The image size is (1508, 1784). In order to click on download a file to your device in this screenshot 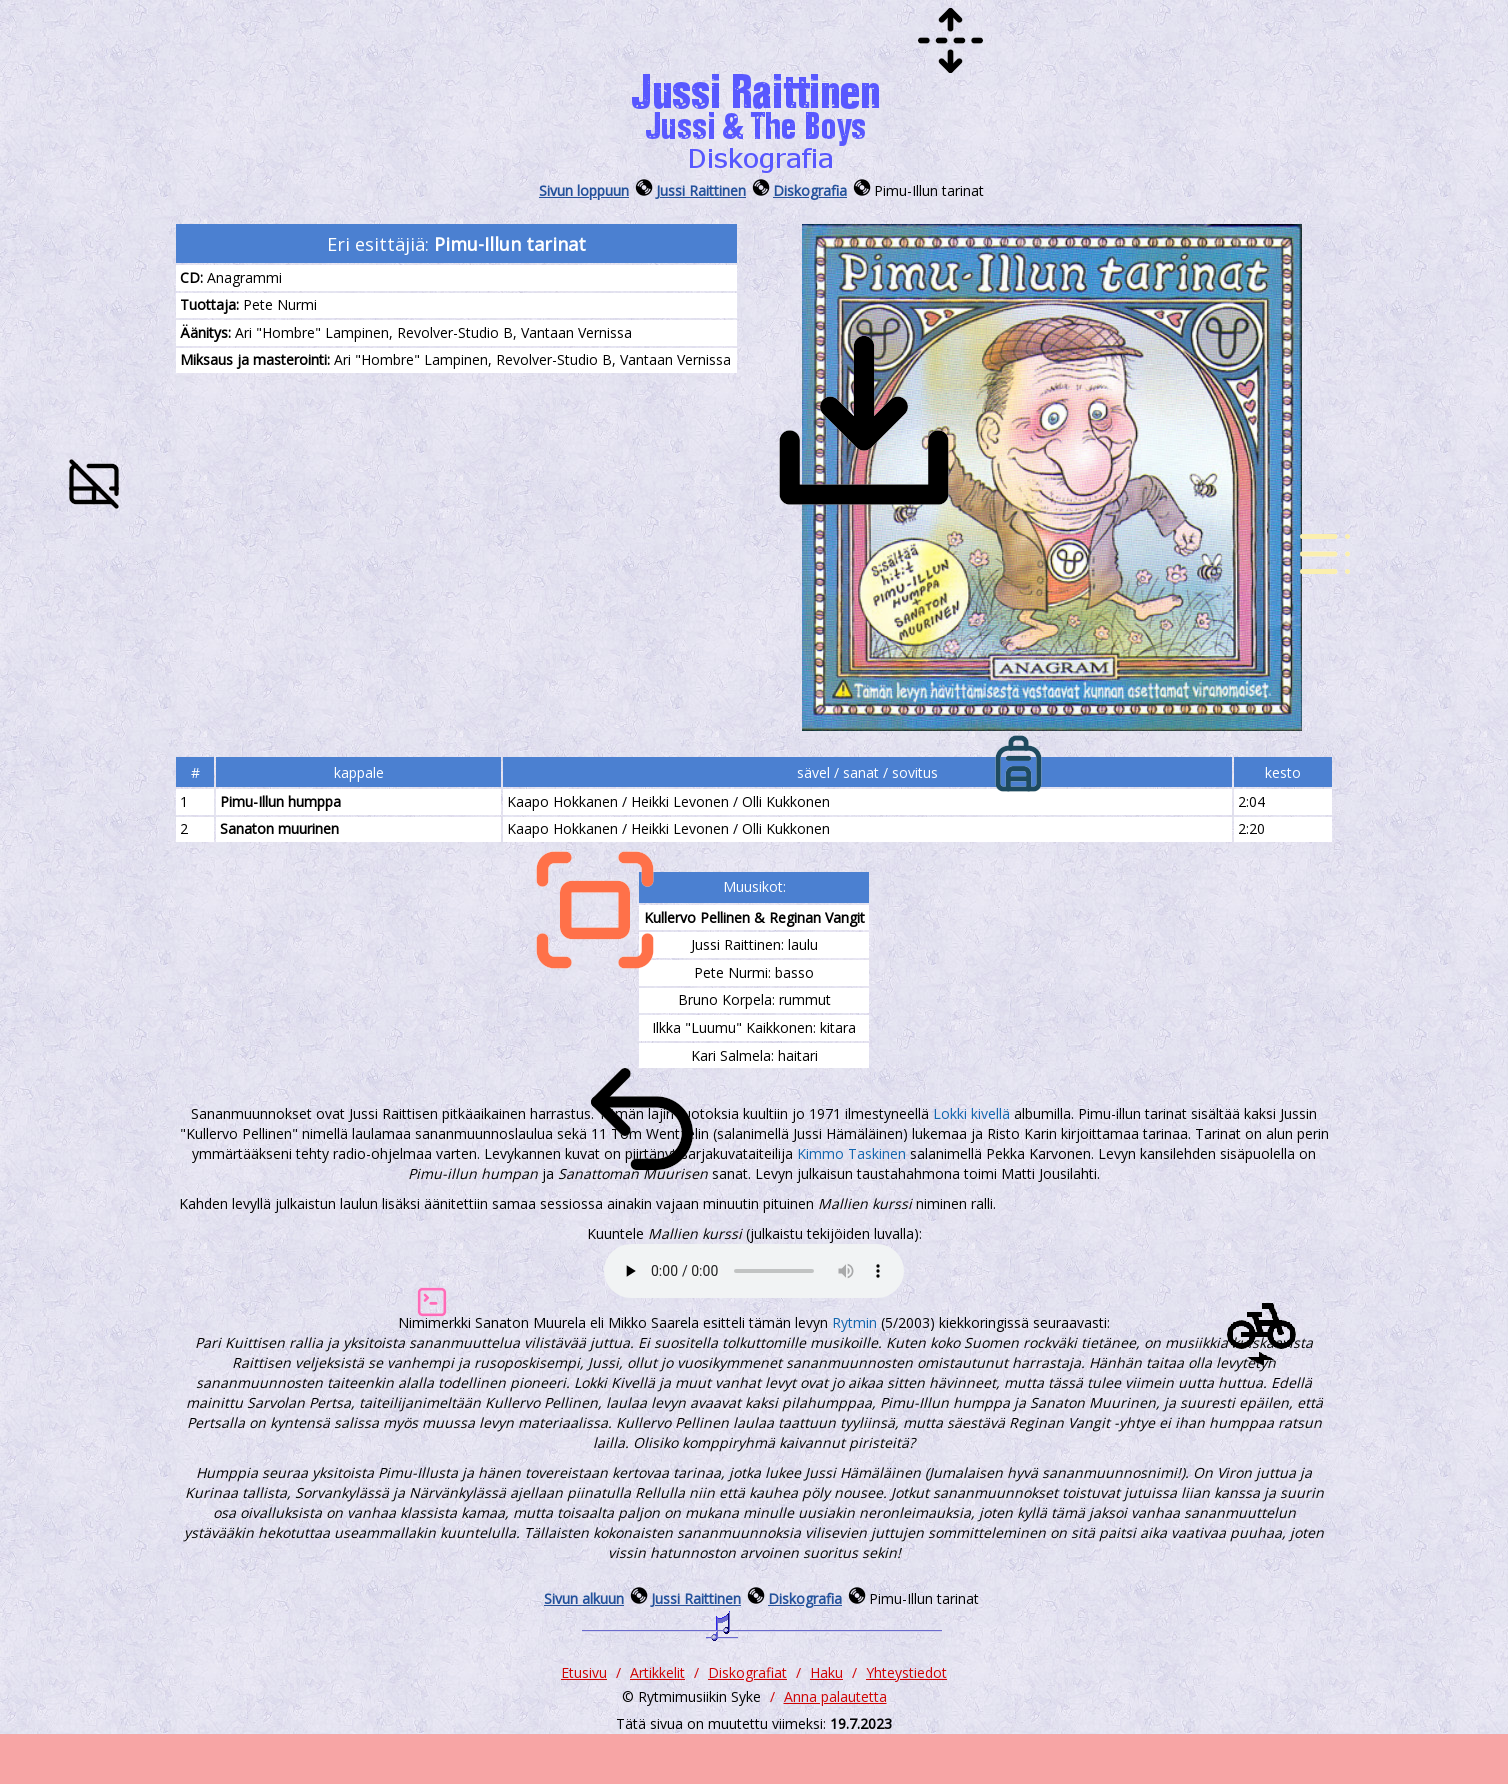, I will do `click(864, 427)`.